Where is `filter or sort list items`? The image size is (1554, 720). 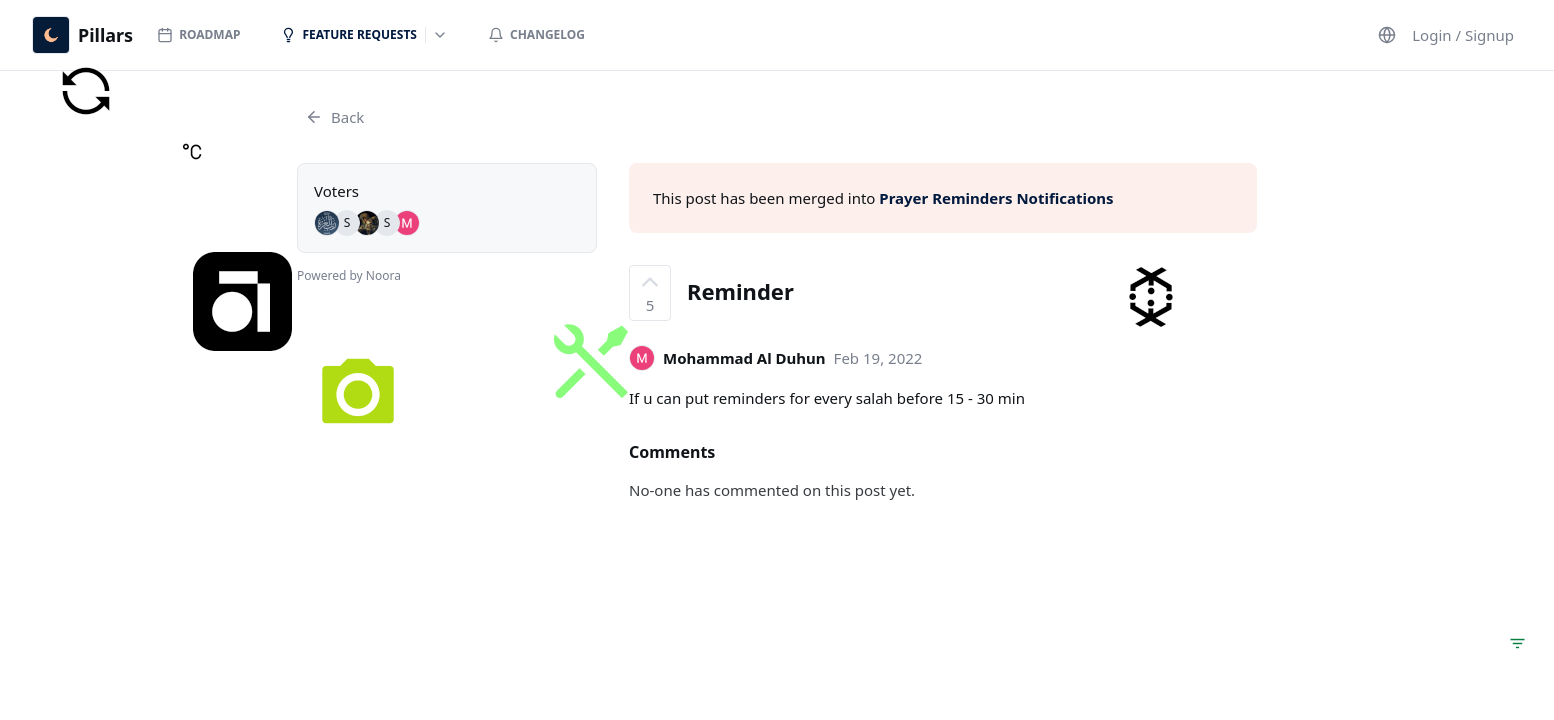 filter or sort list items is located at coordinates (1517, 643).